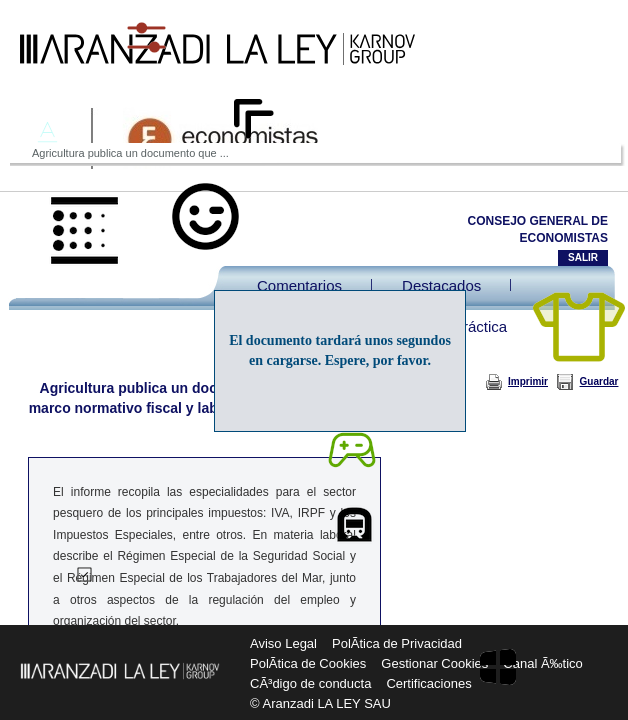 The height and width of the screenshot is (720, 628). What do you see at coordinates (84, 574) in the screenshot?
I see `mark a task or item as complete` at bounding box center [84, 574].